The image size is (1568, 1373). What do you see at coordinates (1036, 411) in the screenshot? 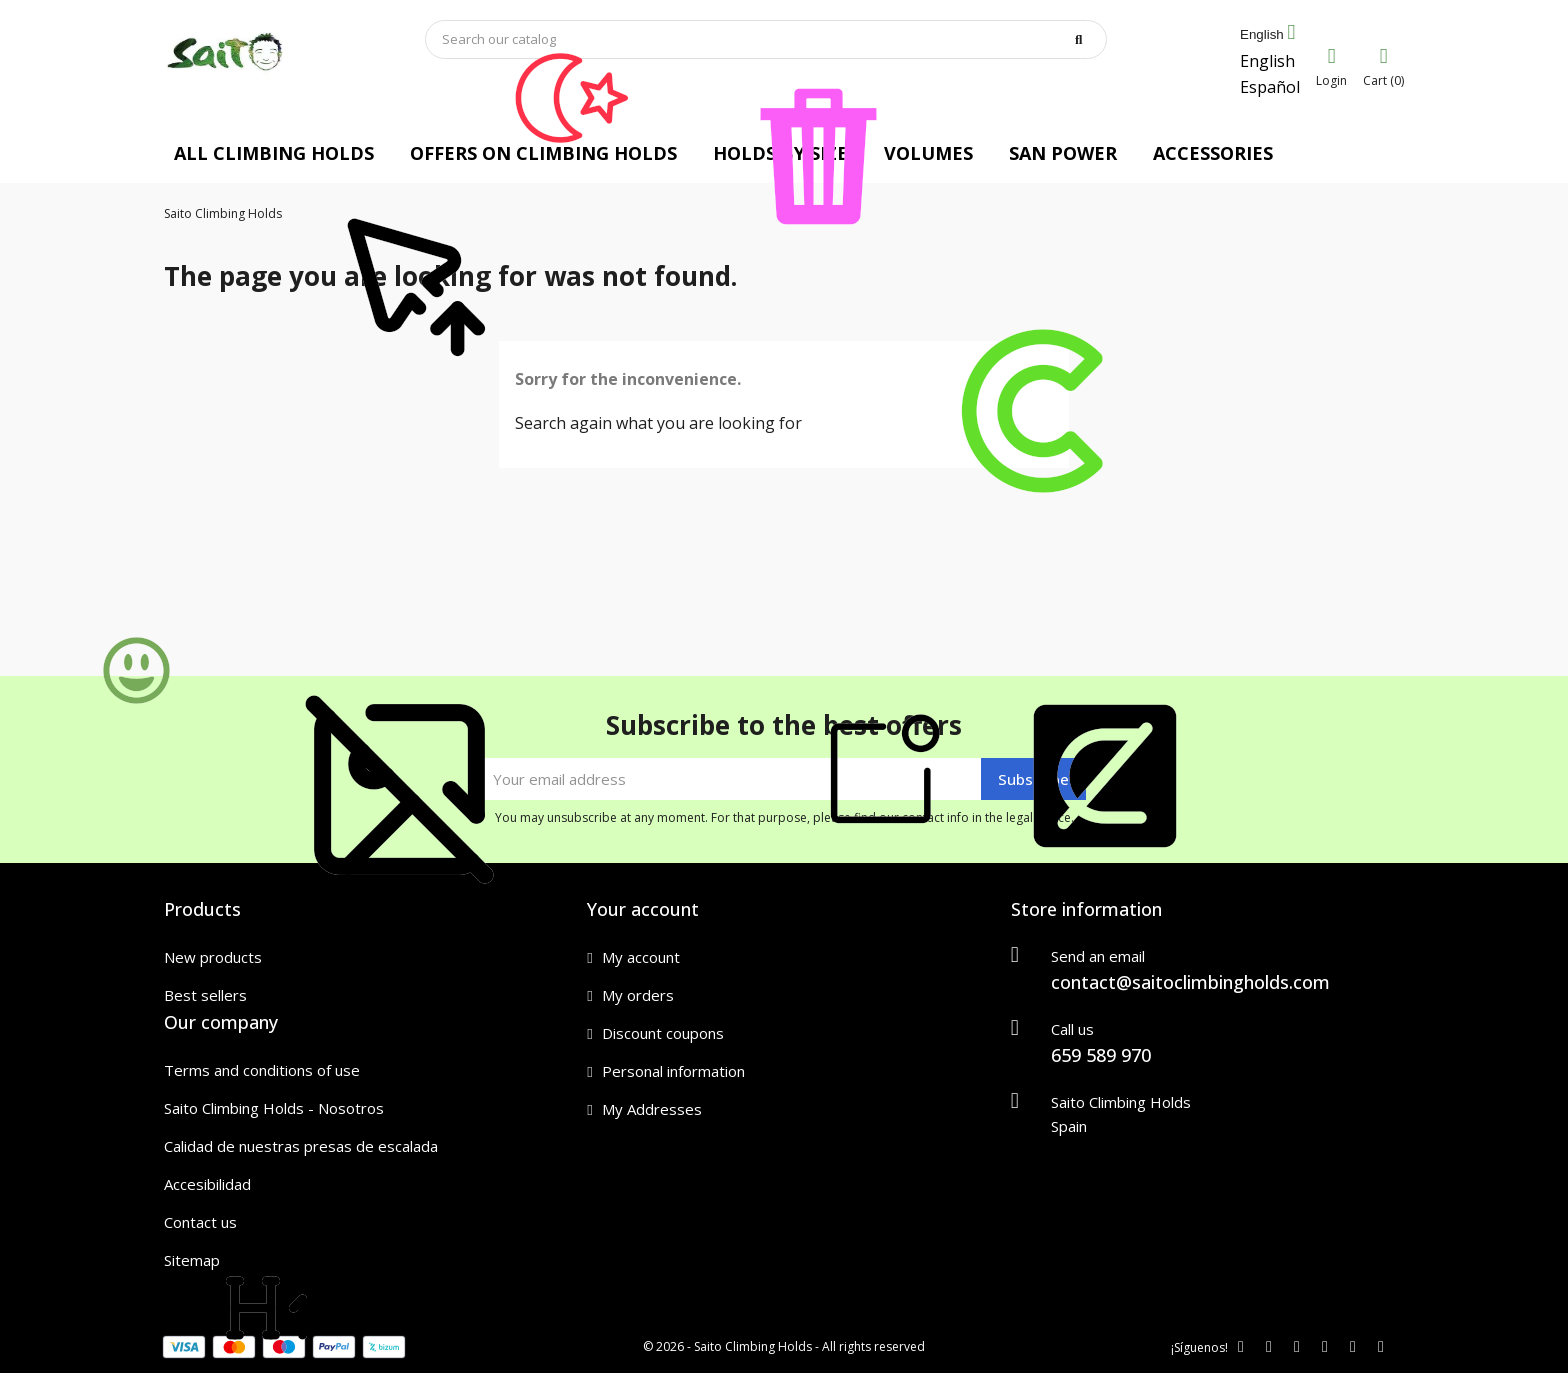
I see `link to coinbase account` at bounding box center [1036, 411].